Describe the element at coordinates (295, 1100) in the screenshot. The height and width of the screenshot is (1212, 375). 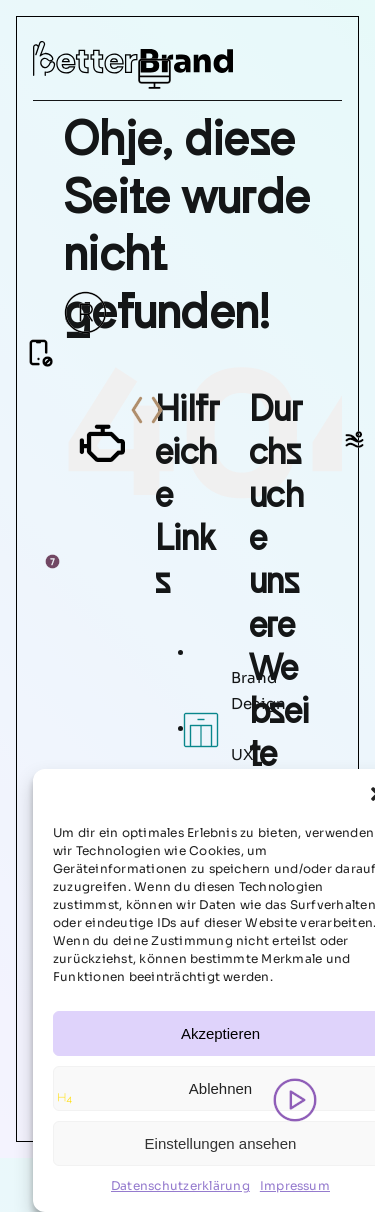
I see `play media or video content` at that location.